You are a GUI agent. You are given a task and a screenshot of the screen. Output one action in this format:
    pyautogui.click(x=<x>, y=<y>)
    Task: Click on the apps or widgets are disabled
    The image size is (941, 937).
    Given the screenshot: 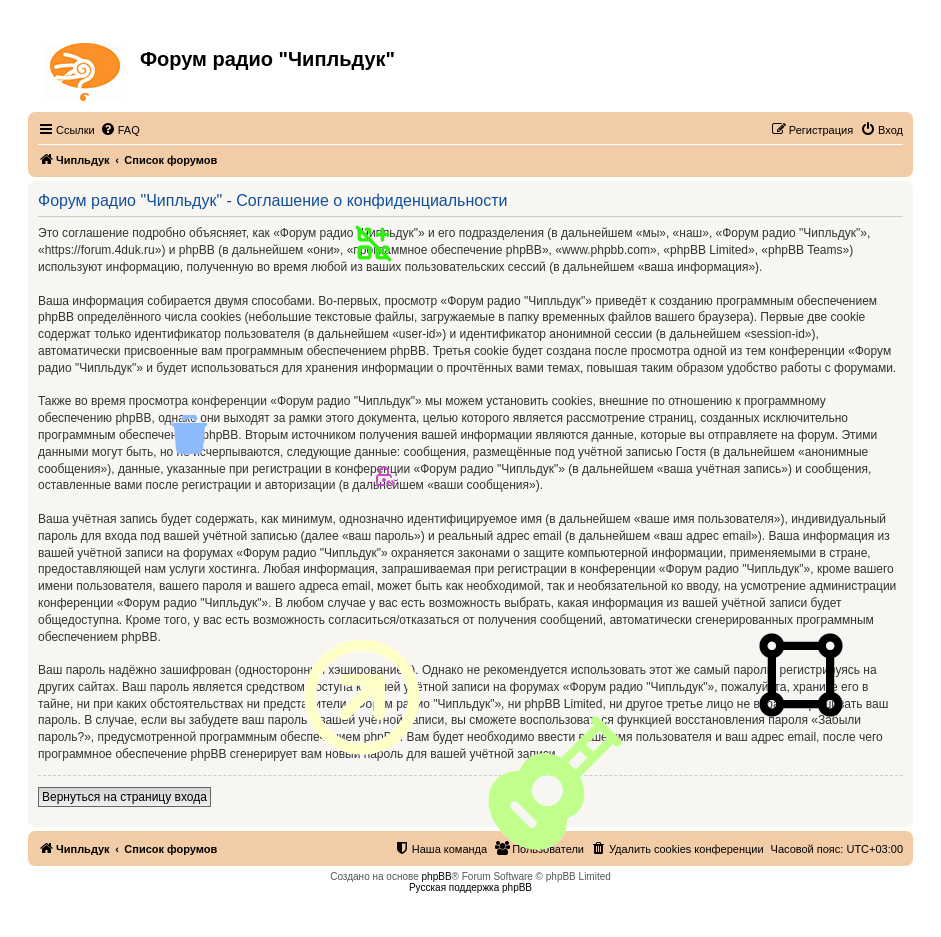 What is the action you would take?
    pyautogui.click(x=373, y=243)
    